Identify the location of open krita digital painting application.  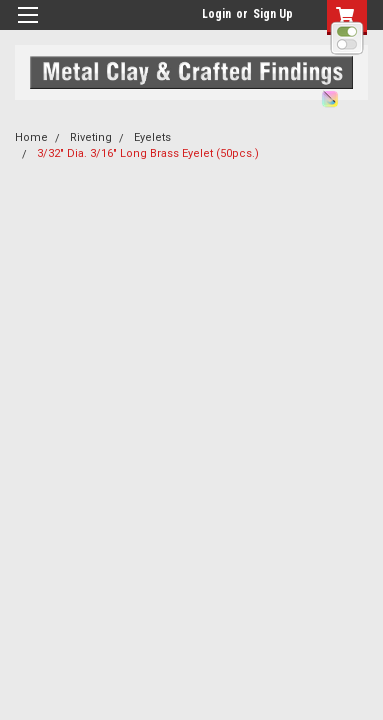
(330, 99).